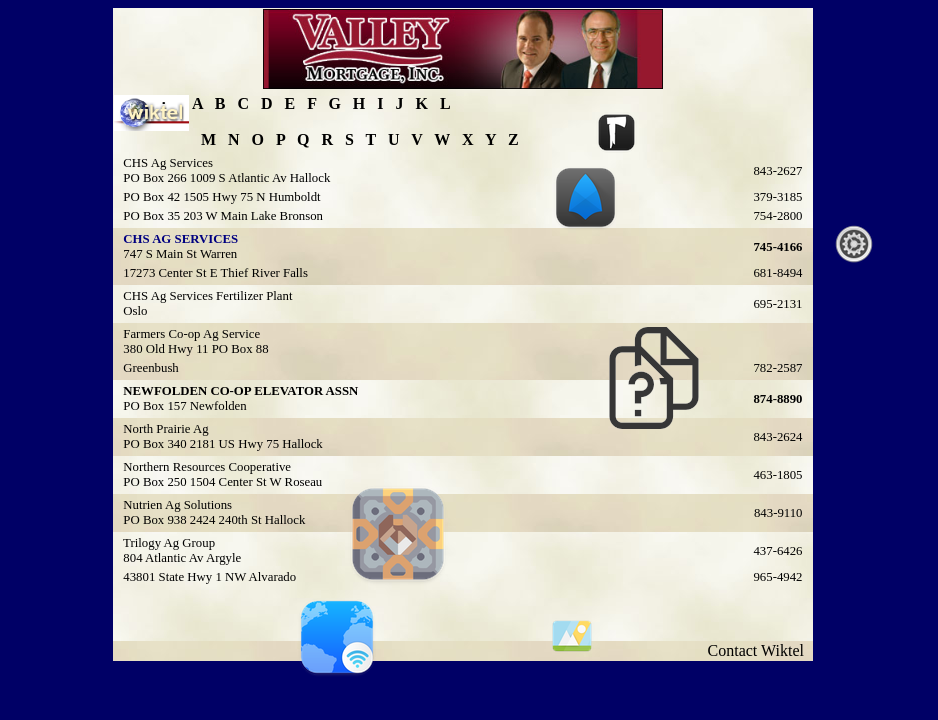 The image size is (938, 720). I want to click on open system settings, so click(854, 244).